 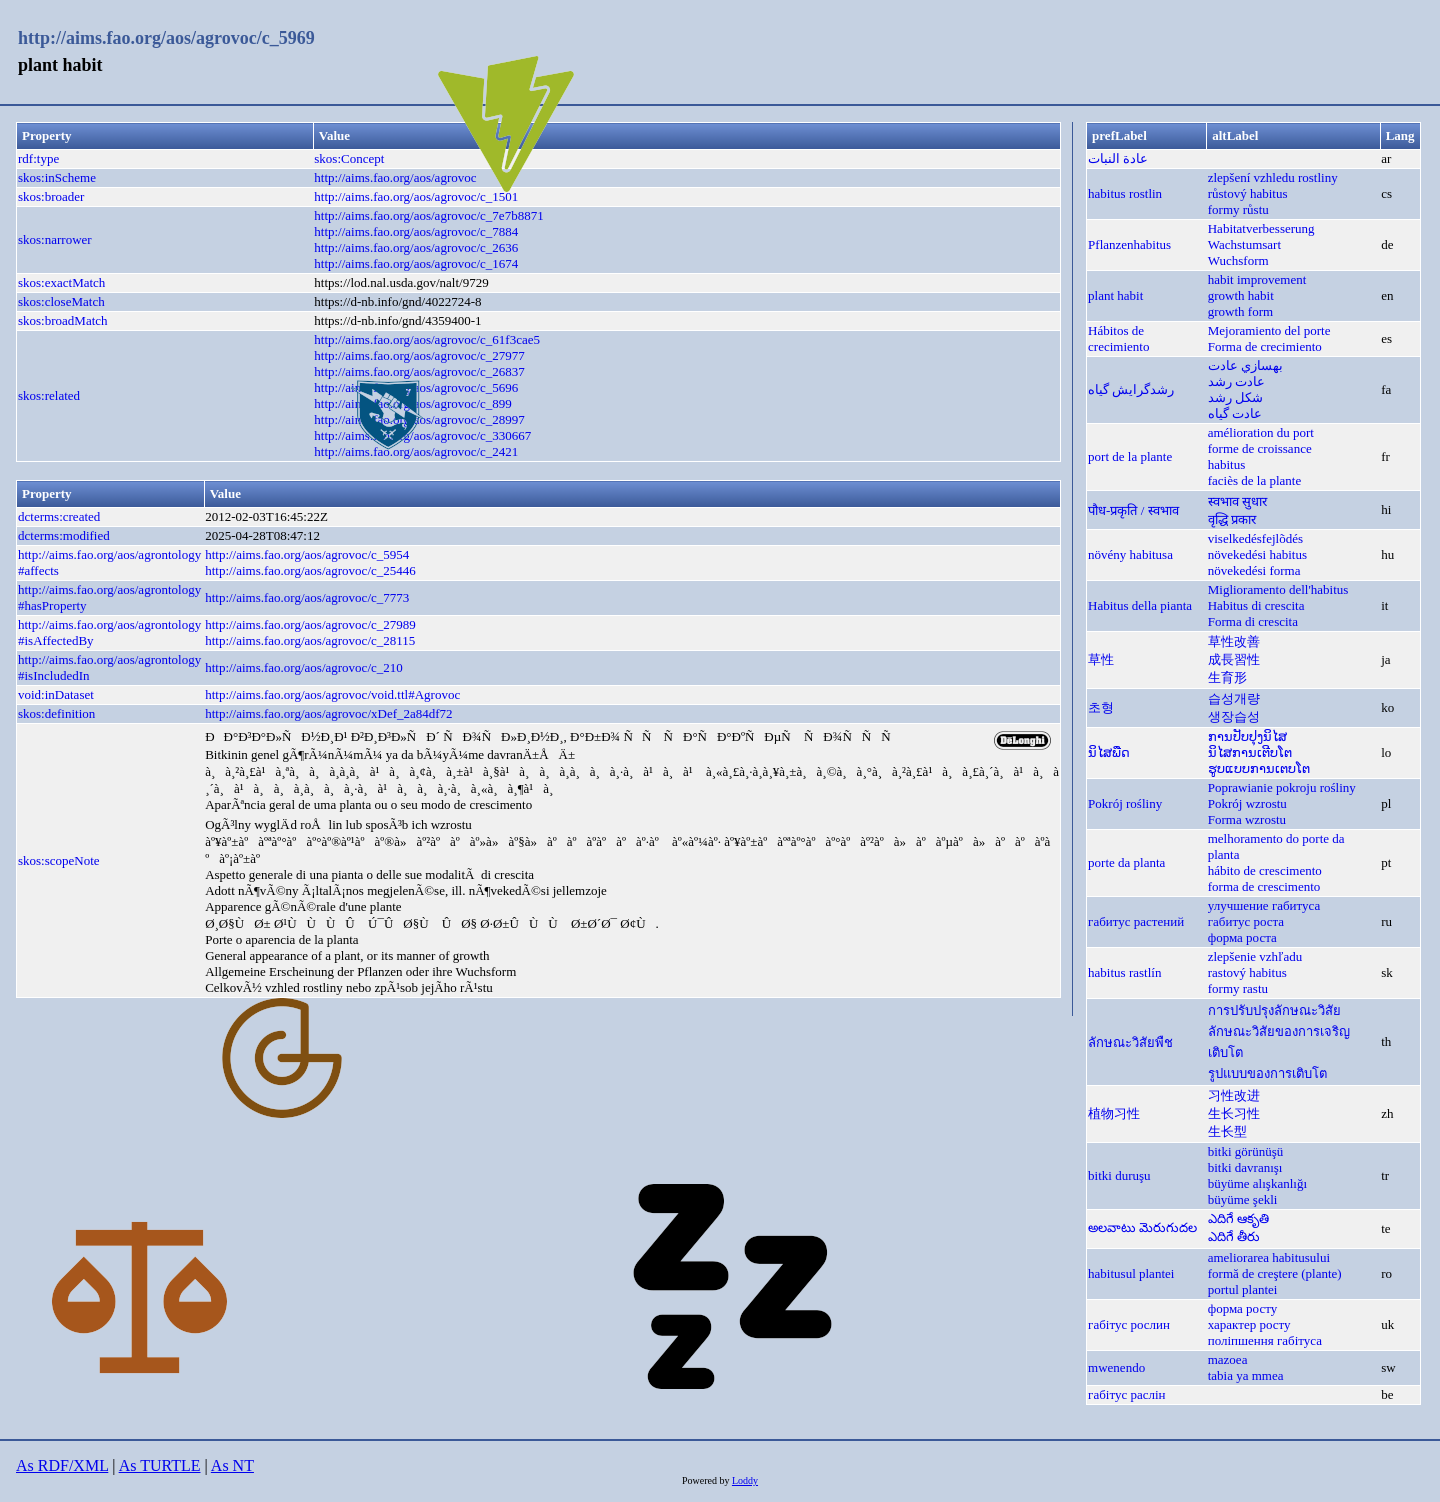 What do you see at coordinates (139, 1301) in the screenshot?
I see `access legal or terms of service information` at bounding box center [139, 1301].